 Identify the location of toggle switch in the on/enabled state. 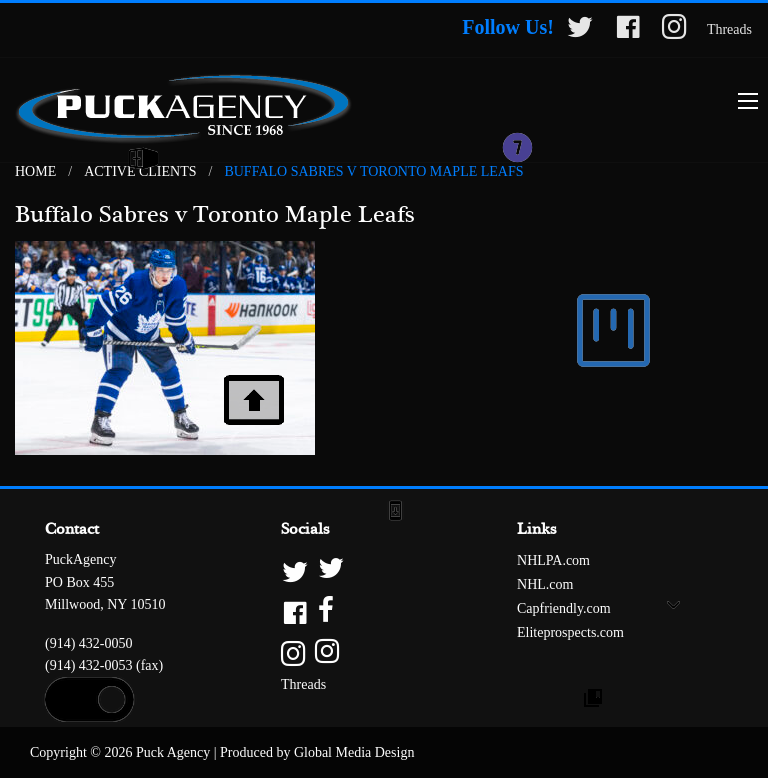
(89, 699).